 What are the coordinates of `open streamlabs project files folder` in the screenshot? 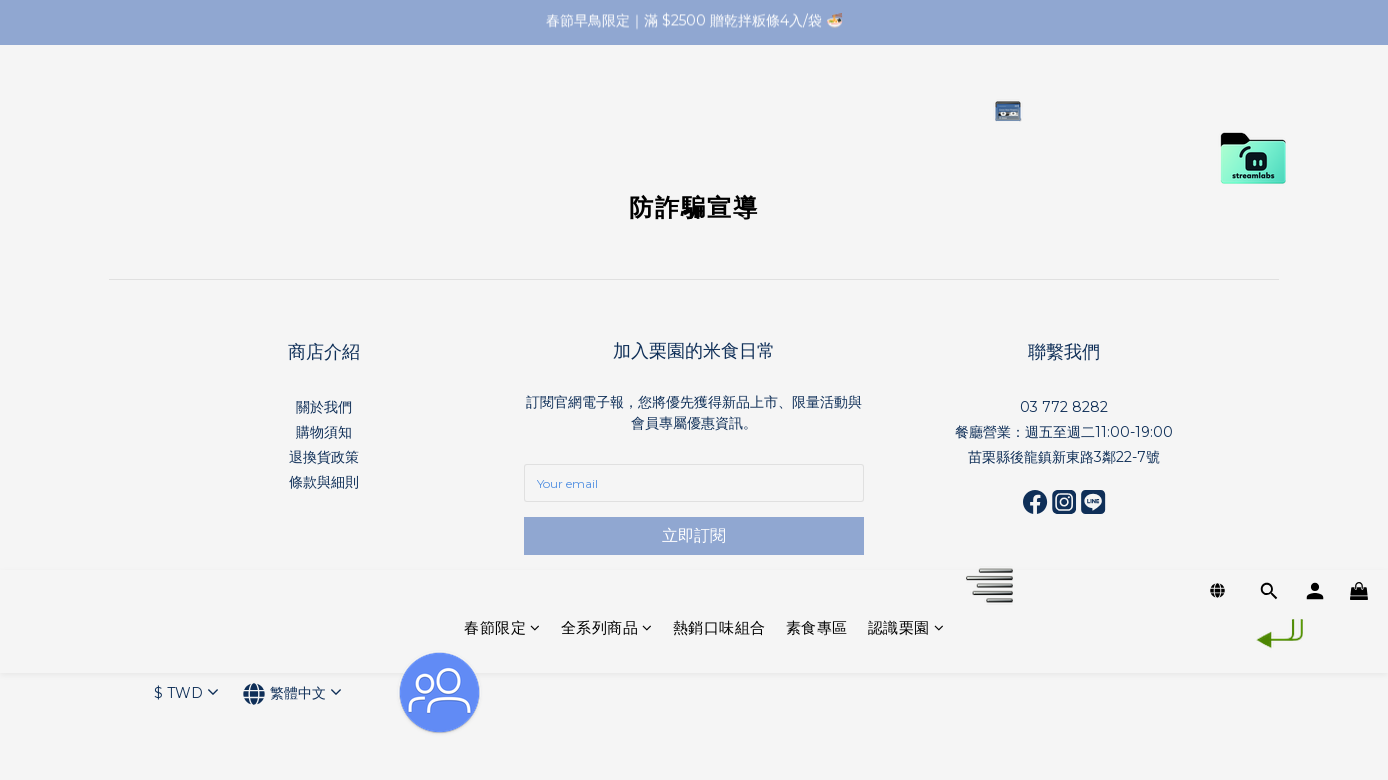 It's located at (1253, 160).